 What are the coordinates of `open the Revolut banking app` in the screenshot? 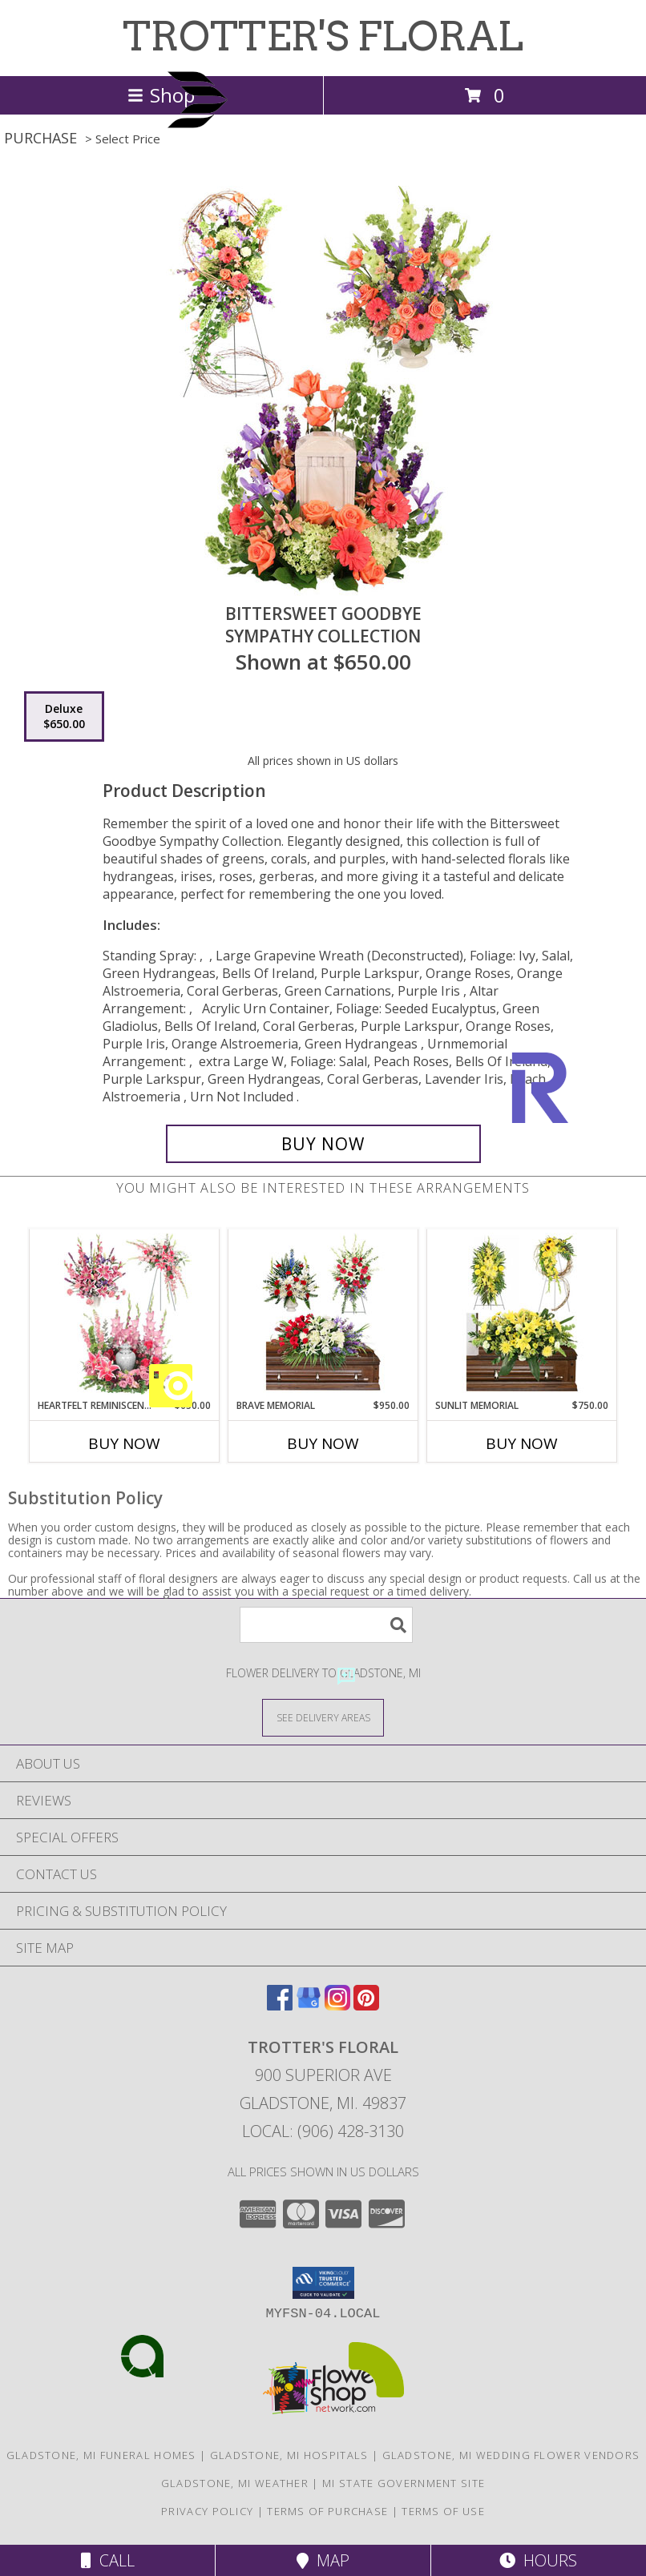 It's located at (540, 1088).